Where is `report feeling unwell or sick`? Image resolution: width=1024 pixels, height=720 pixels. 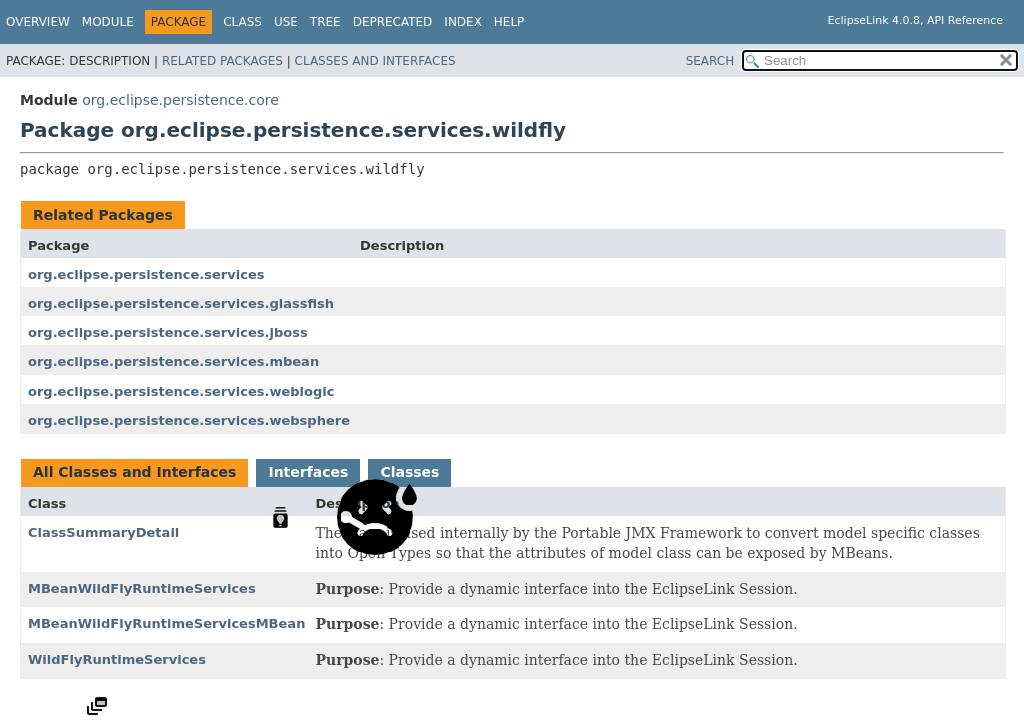 report feeling unwell or sick is located at coordinates (375, 517).